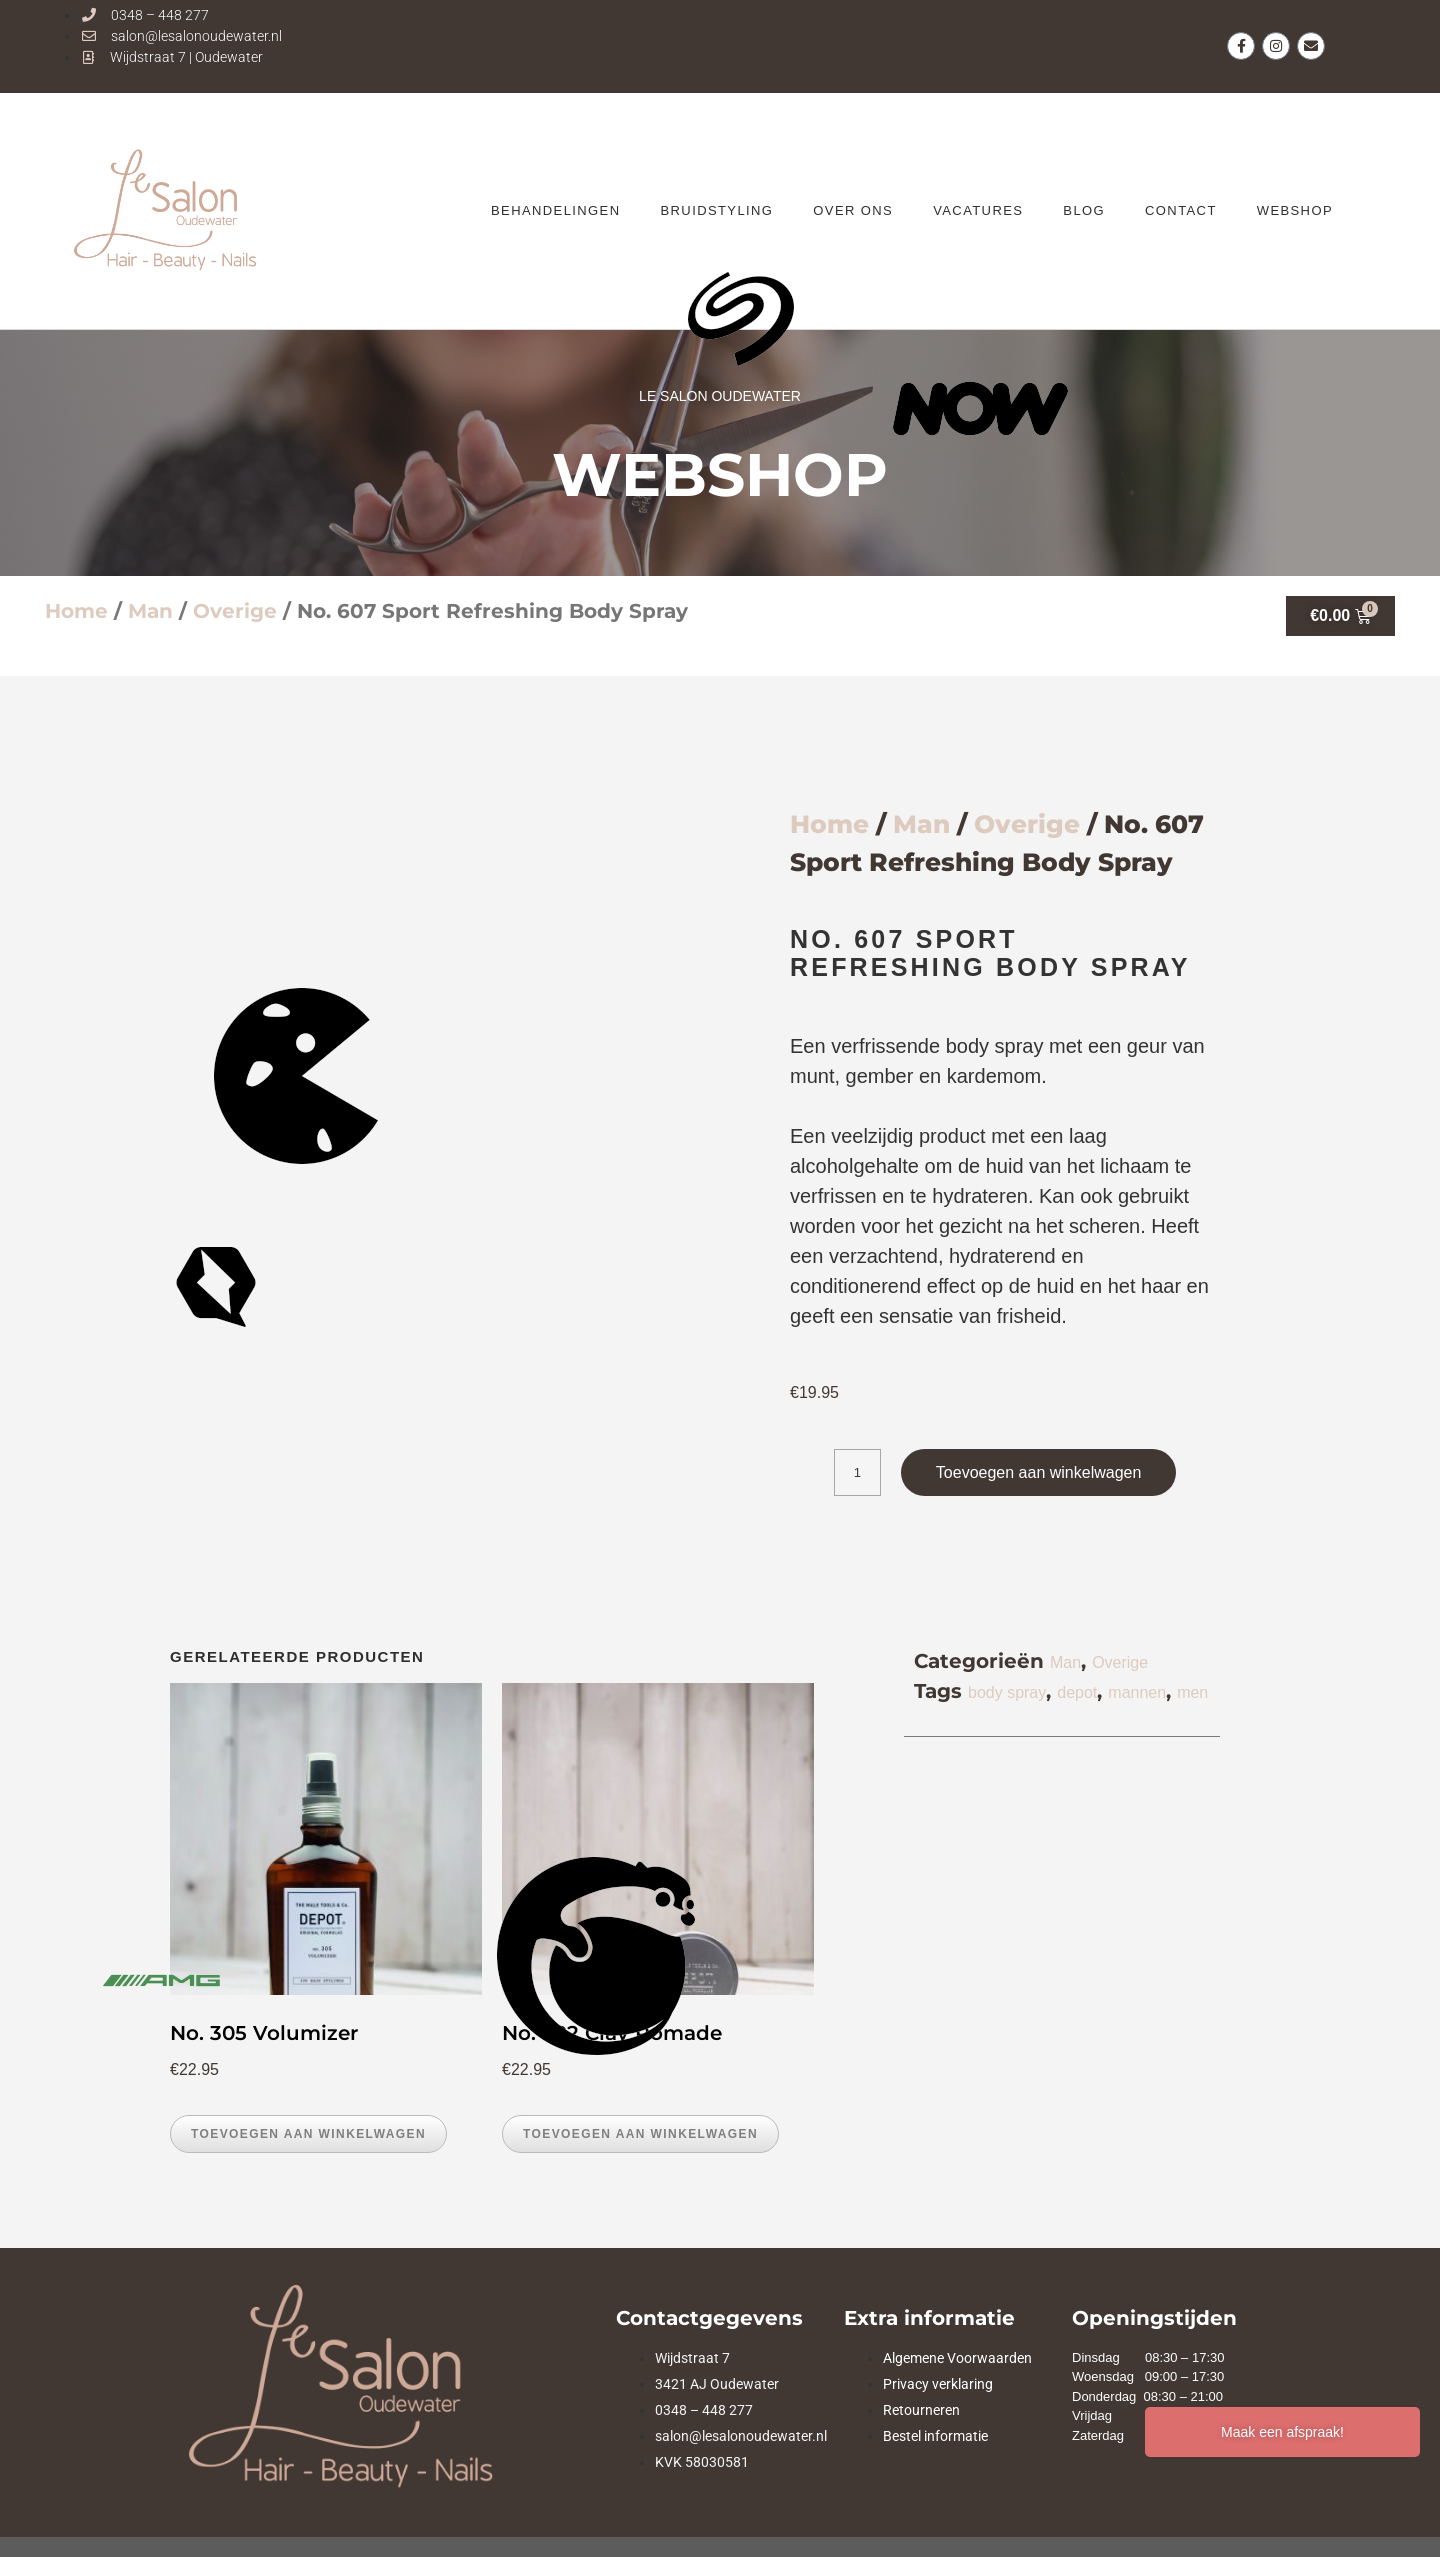  I want to click on seagate brand logo, so click(741, 319).